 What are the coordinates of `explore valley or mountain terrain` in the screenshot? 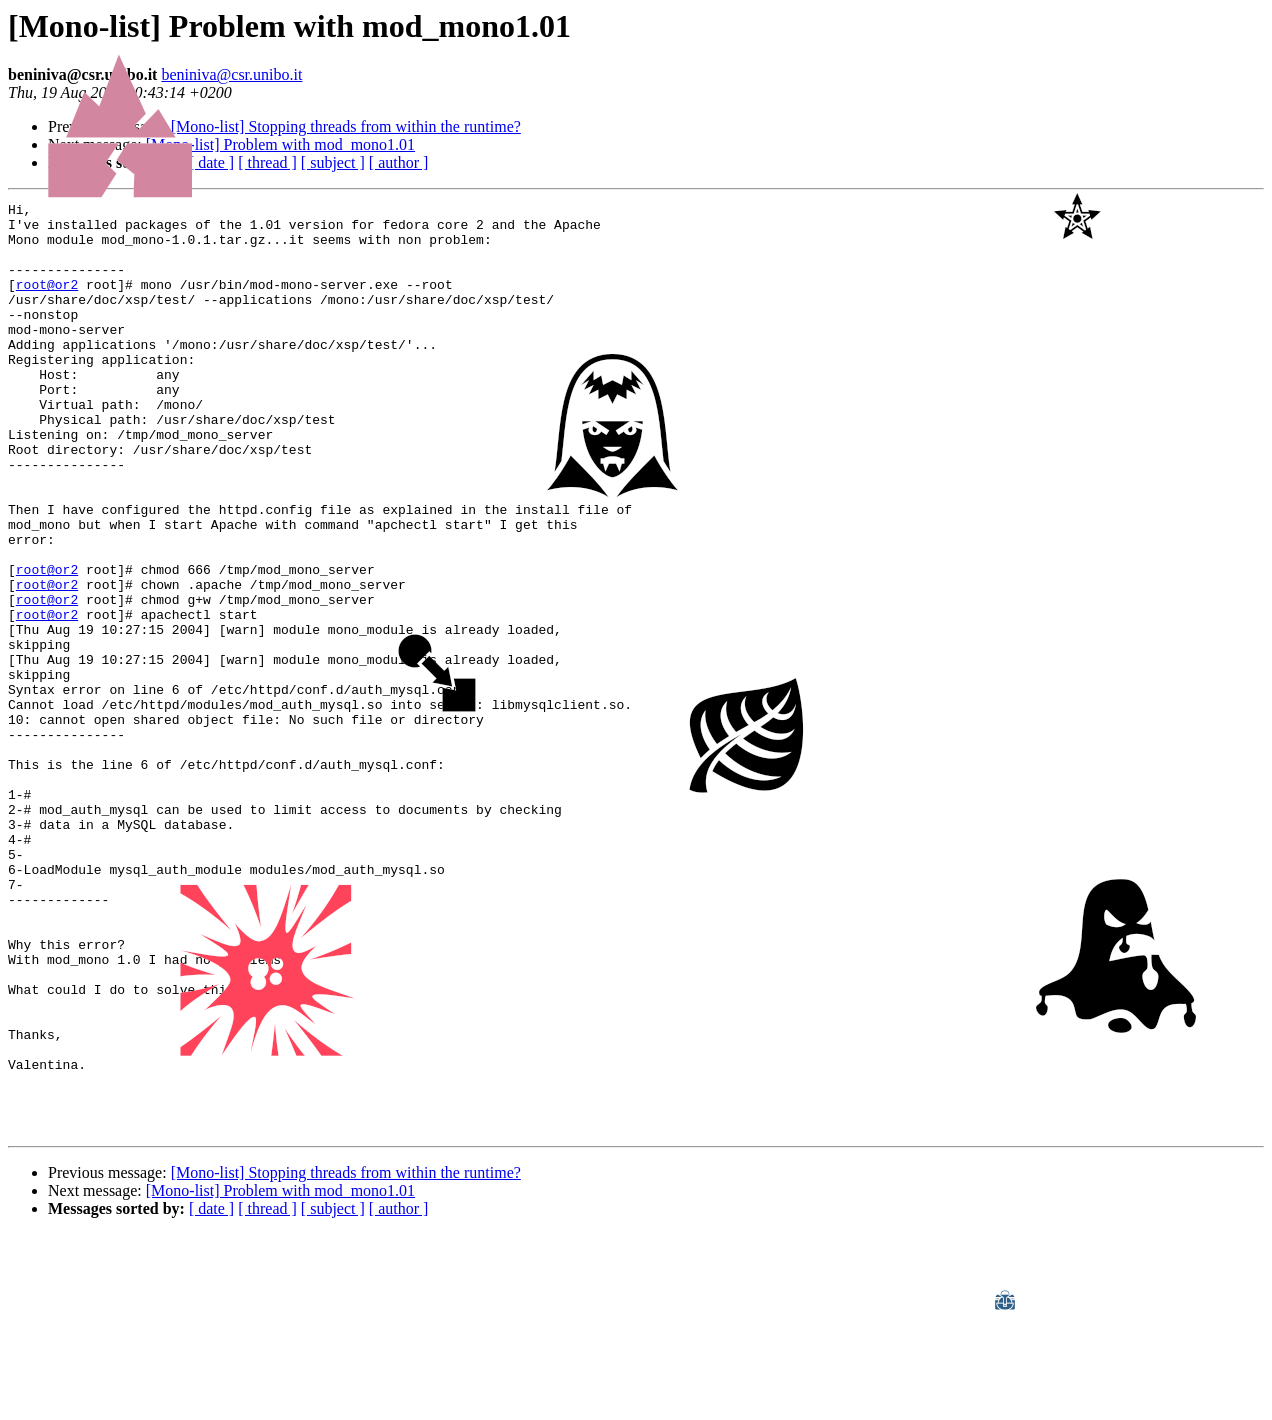 It's located at (119, 125).